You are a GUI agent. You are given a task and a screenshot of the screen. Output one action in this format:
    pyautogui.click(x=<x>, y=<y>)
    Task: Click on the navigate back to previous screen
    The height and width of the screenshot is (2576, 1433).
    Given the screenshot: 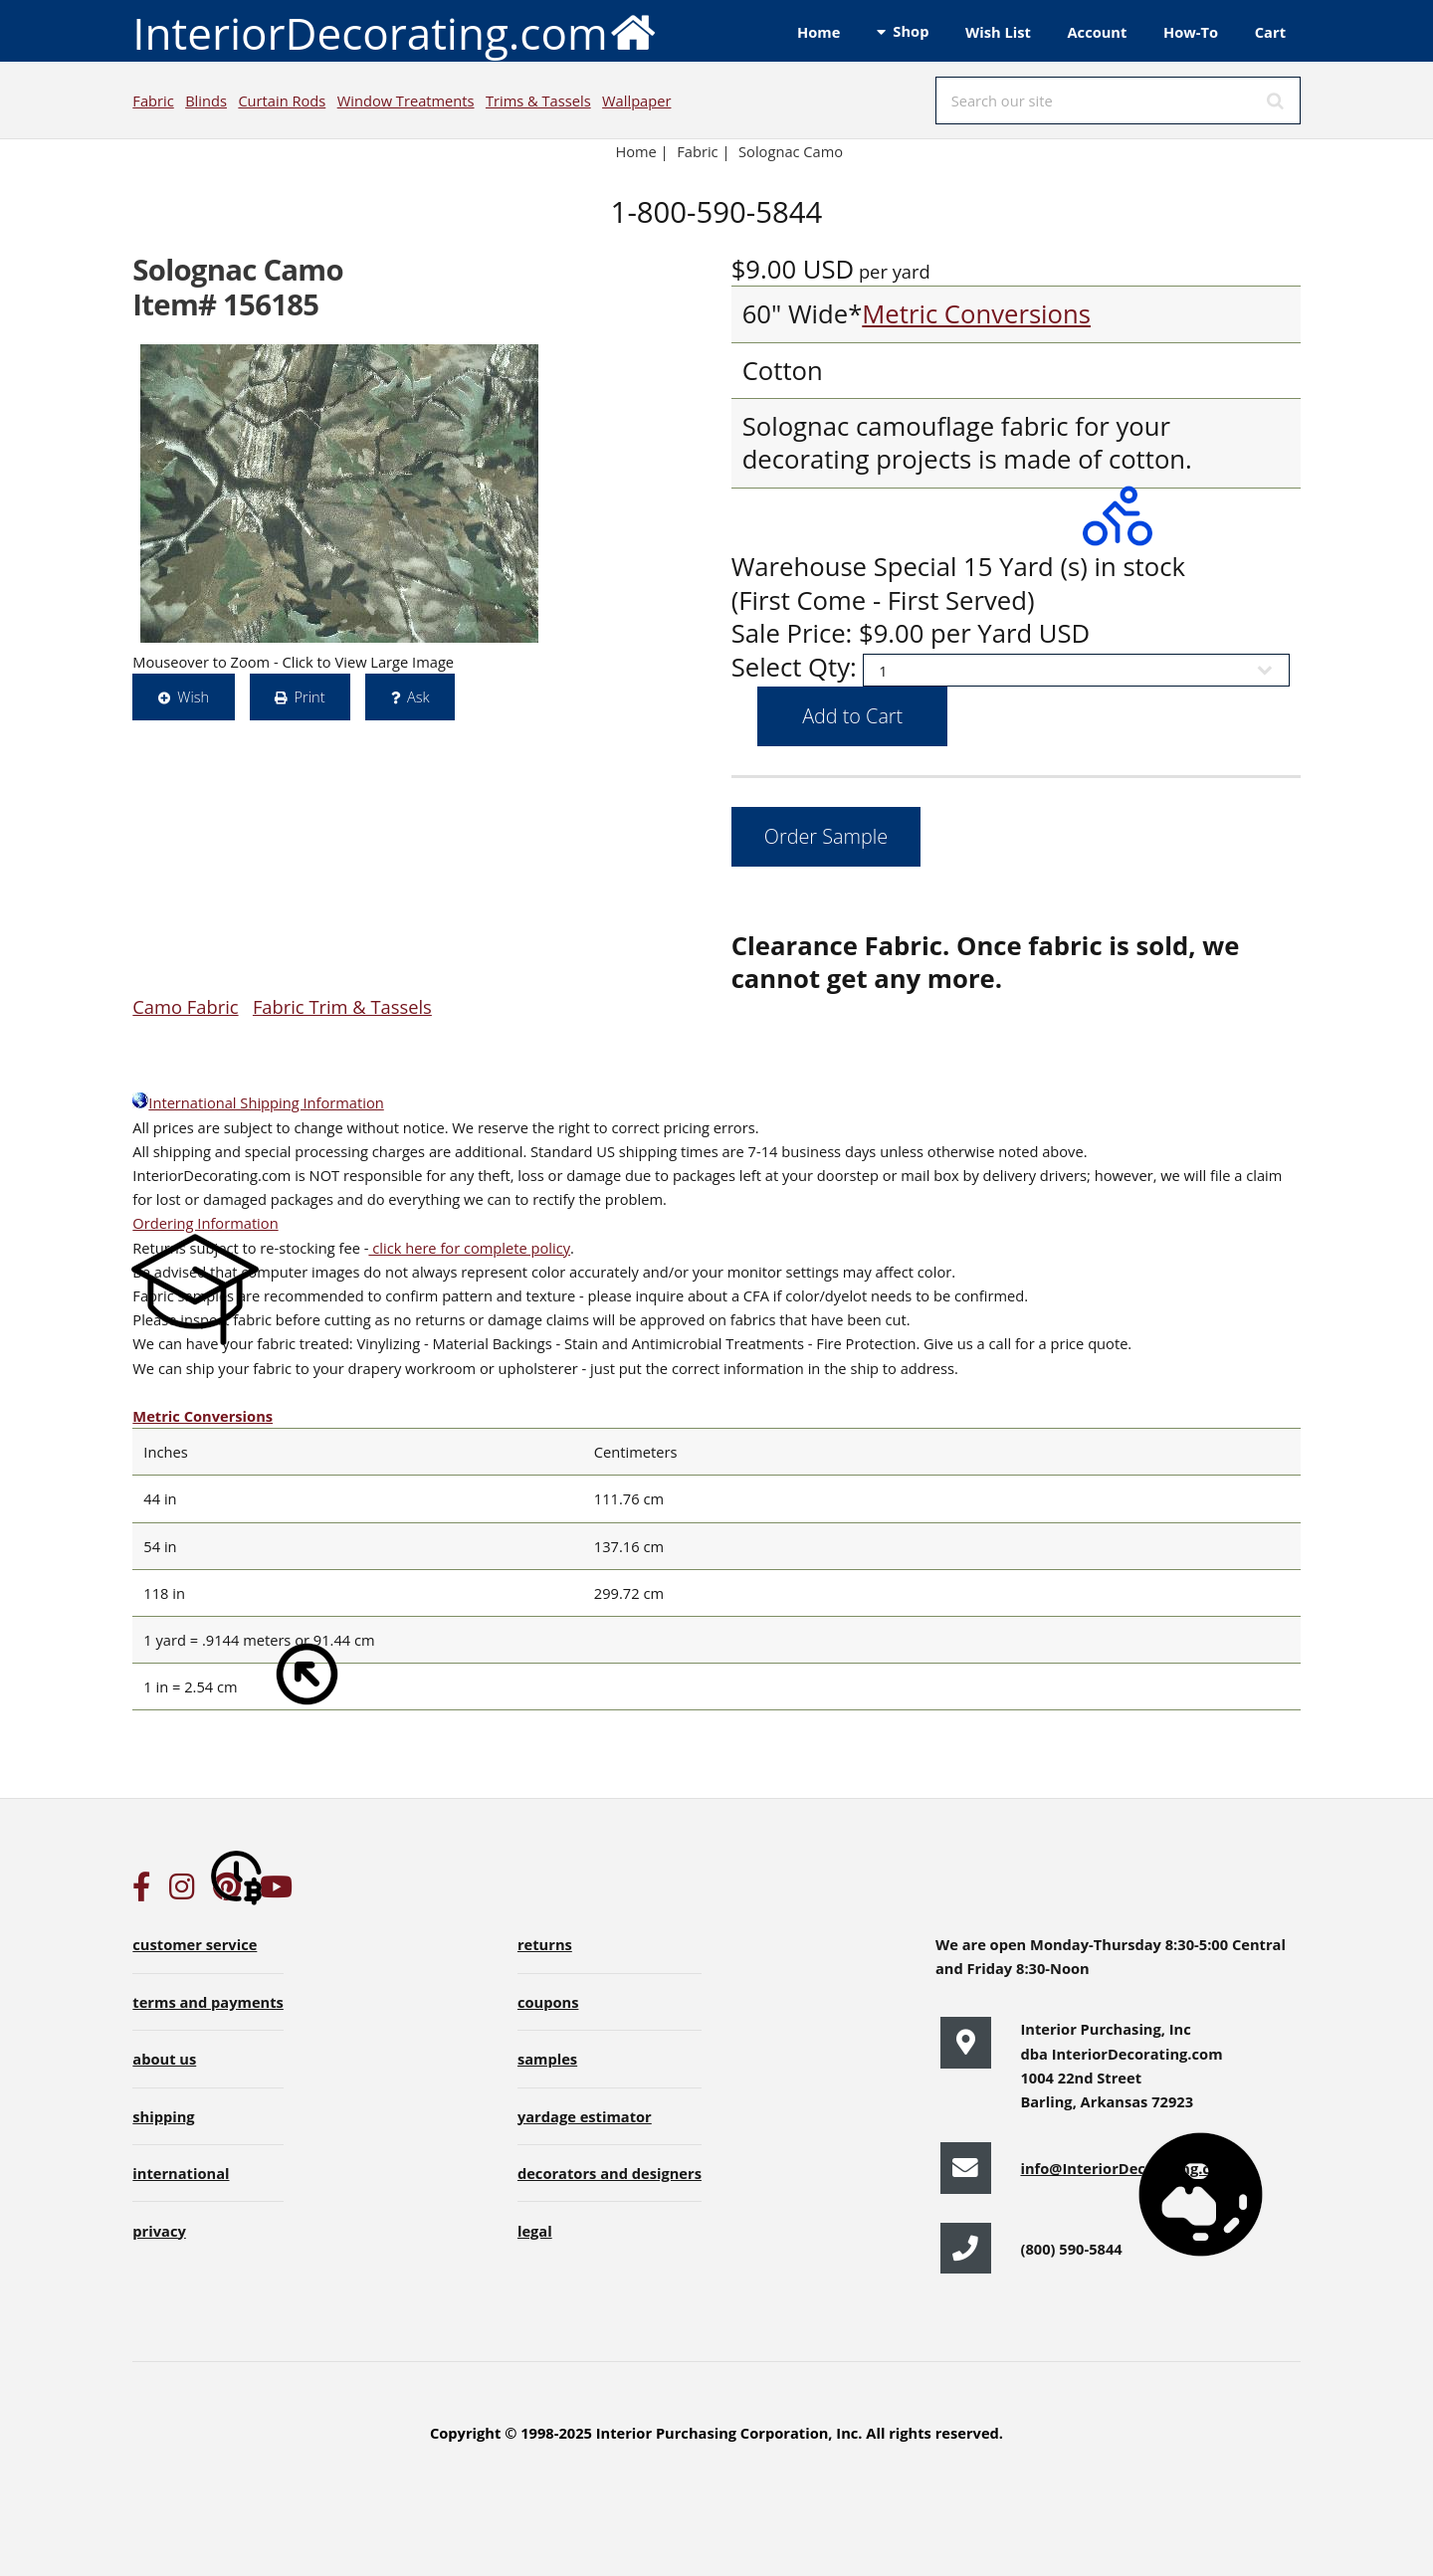 What is the action you would take?
    pyautogui.click(x=307, y=1674)
    